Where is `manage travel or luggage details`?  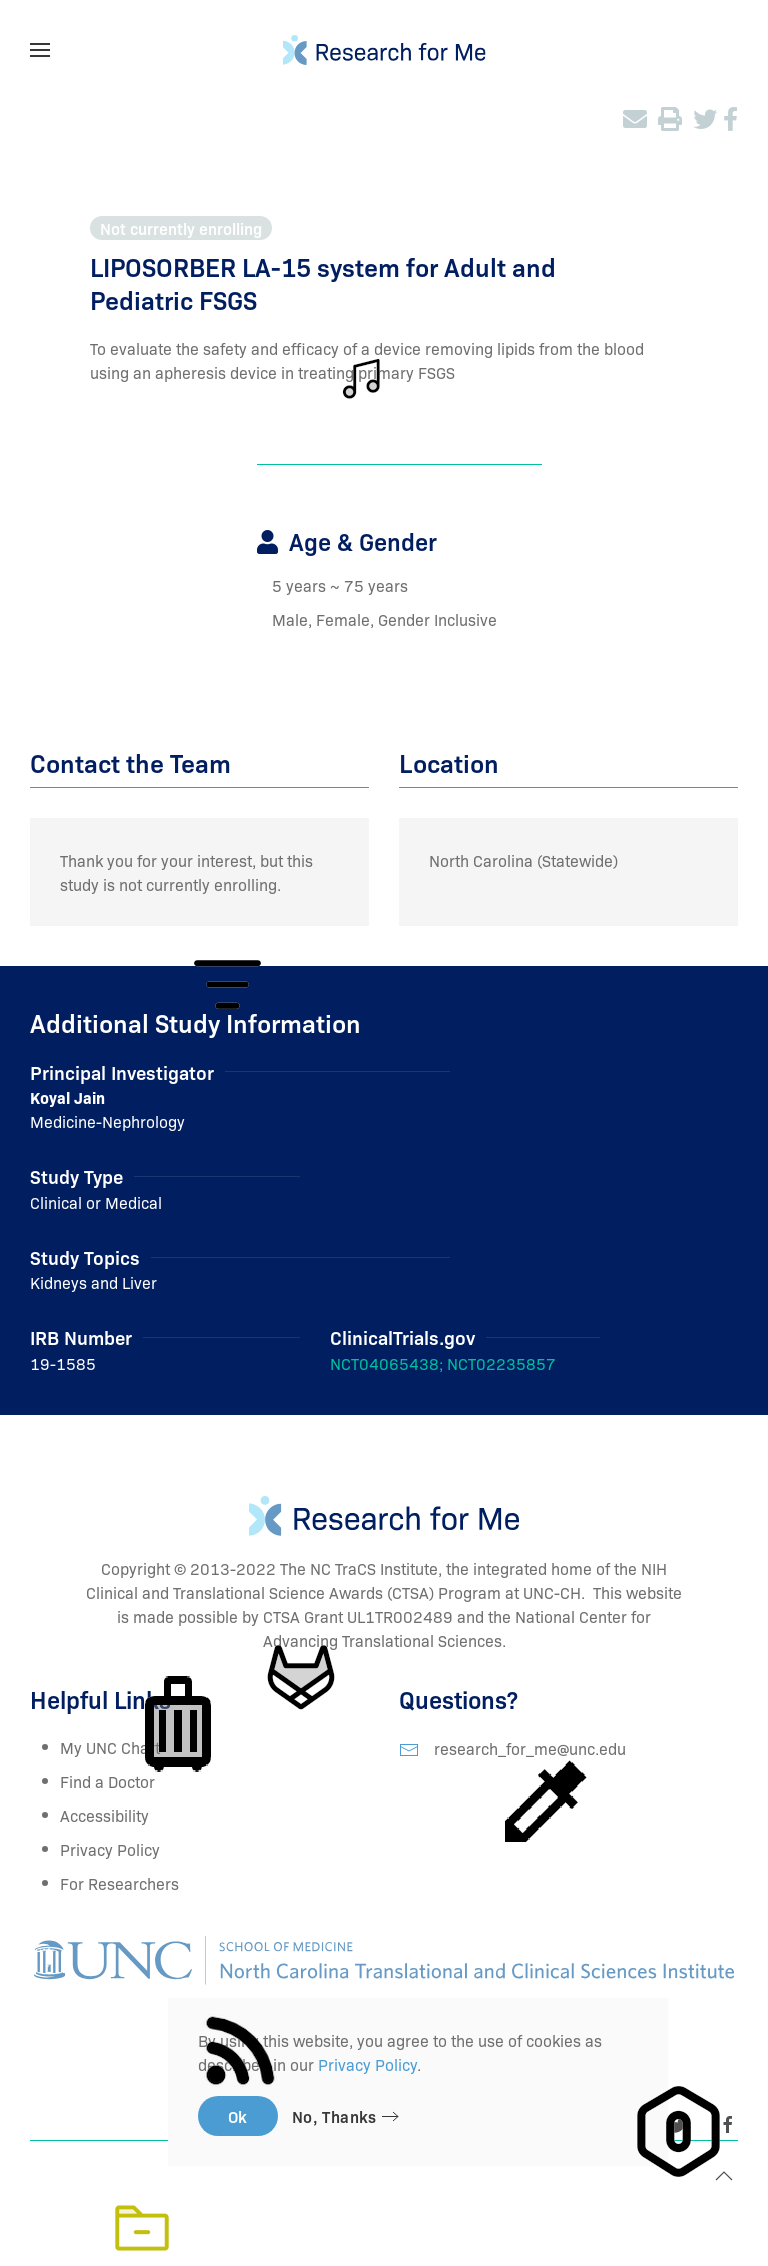 manage travel or luggage details is located at coordinates (178, 1724).